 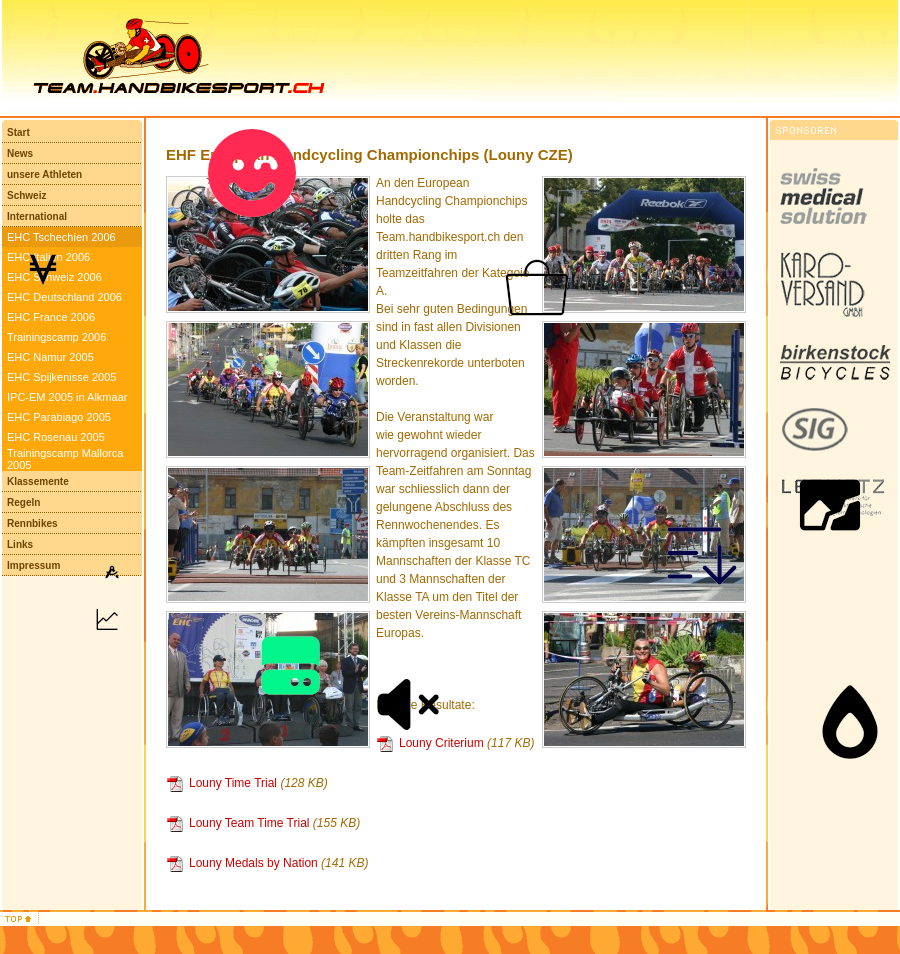 I want to click on mute audio or sound, so click(x=410, y=704).